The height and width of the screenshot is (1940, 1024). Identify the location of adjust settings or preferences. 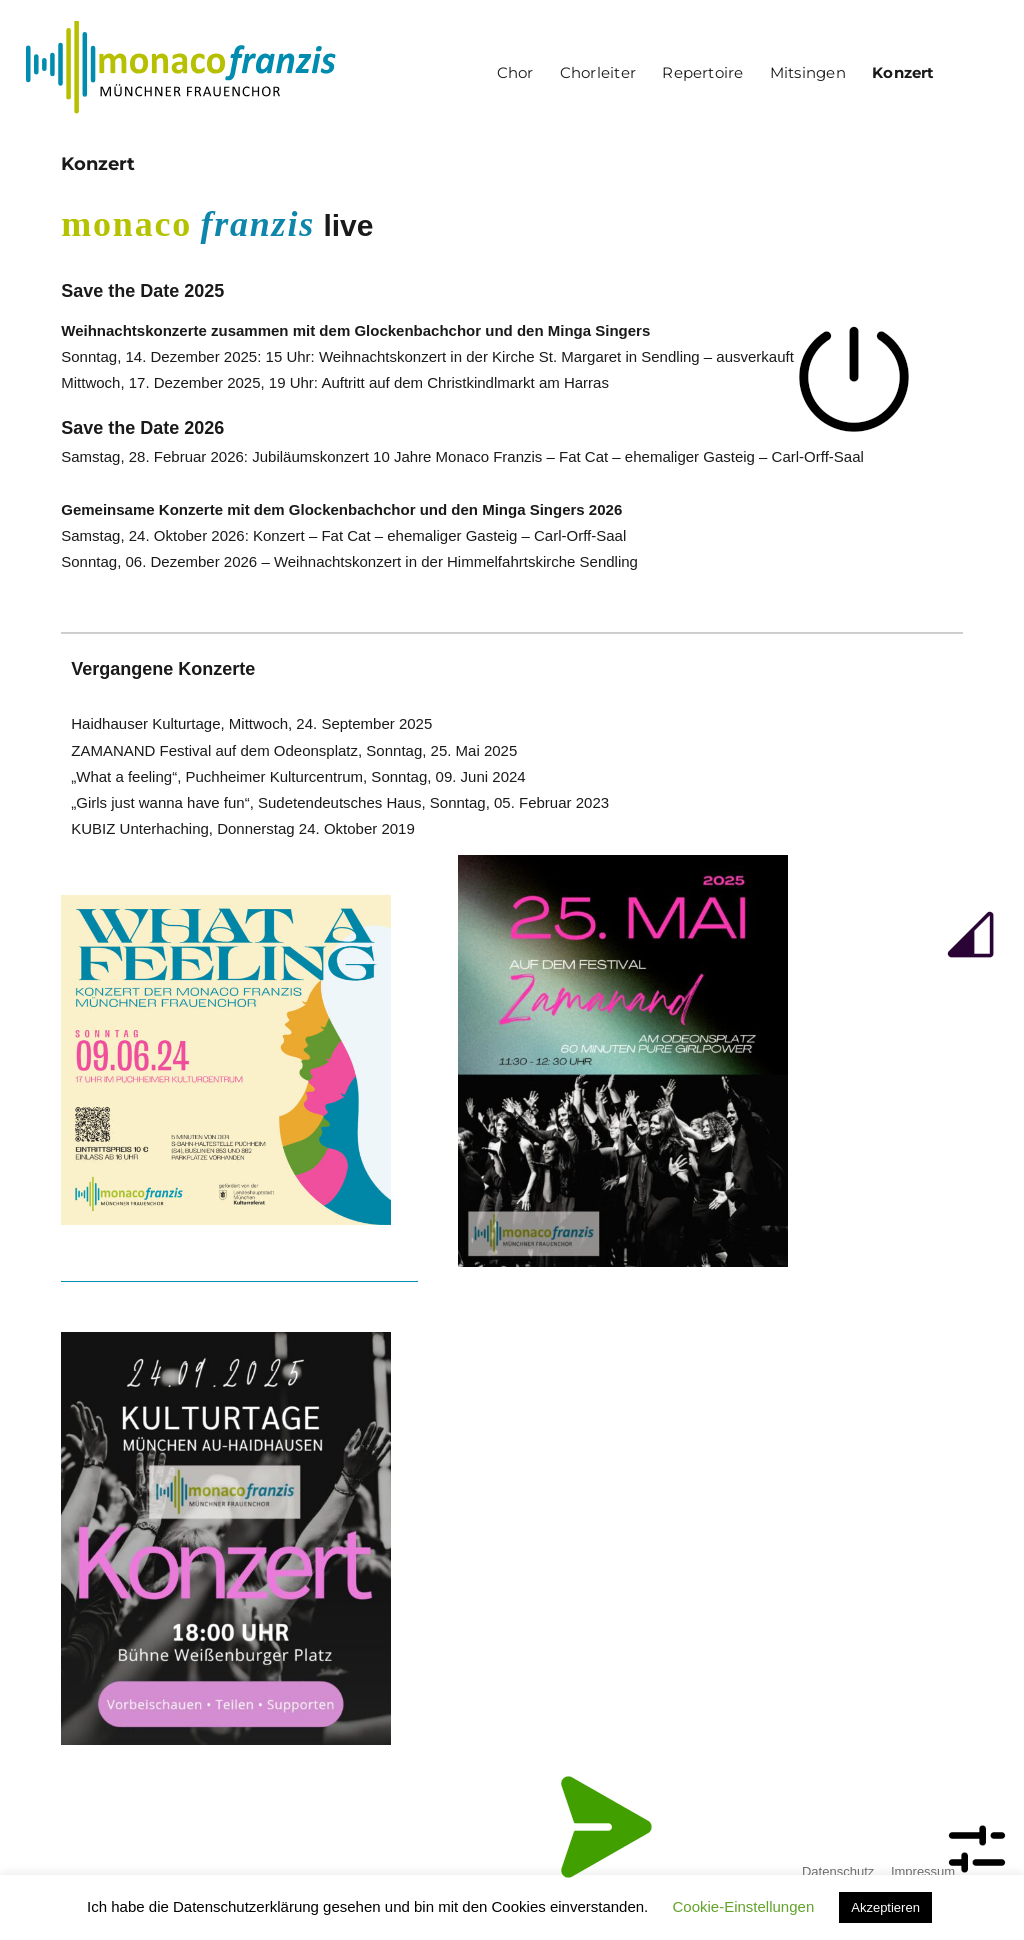
(977, 1849).